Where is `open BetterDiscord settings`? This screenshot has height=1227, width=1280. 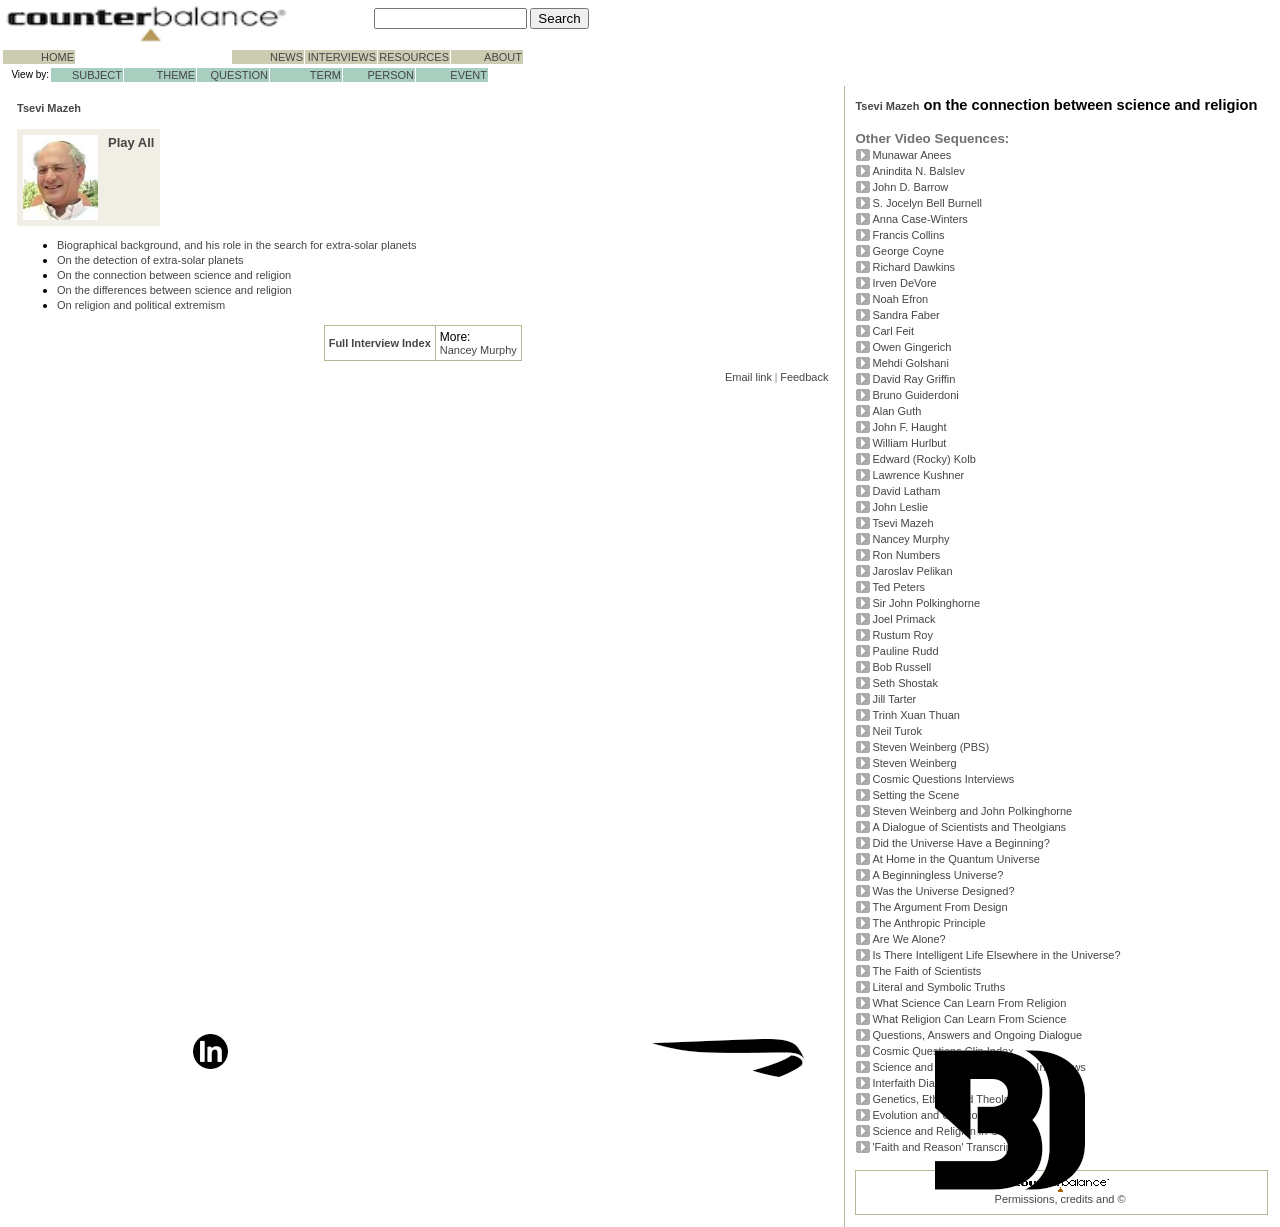
open BetterDiscord settings is located at coordinates (1010, 1120).